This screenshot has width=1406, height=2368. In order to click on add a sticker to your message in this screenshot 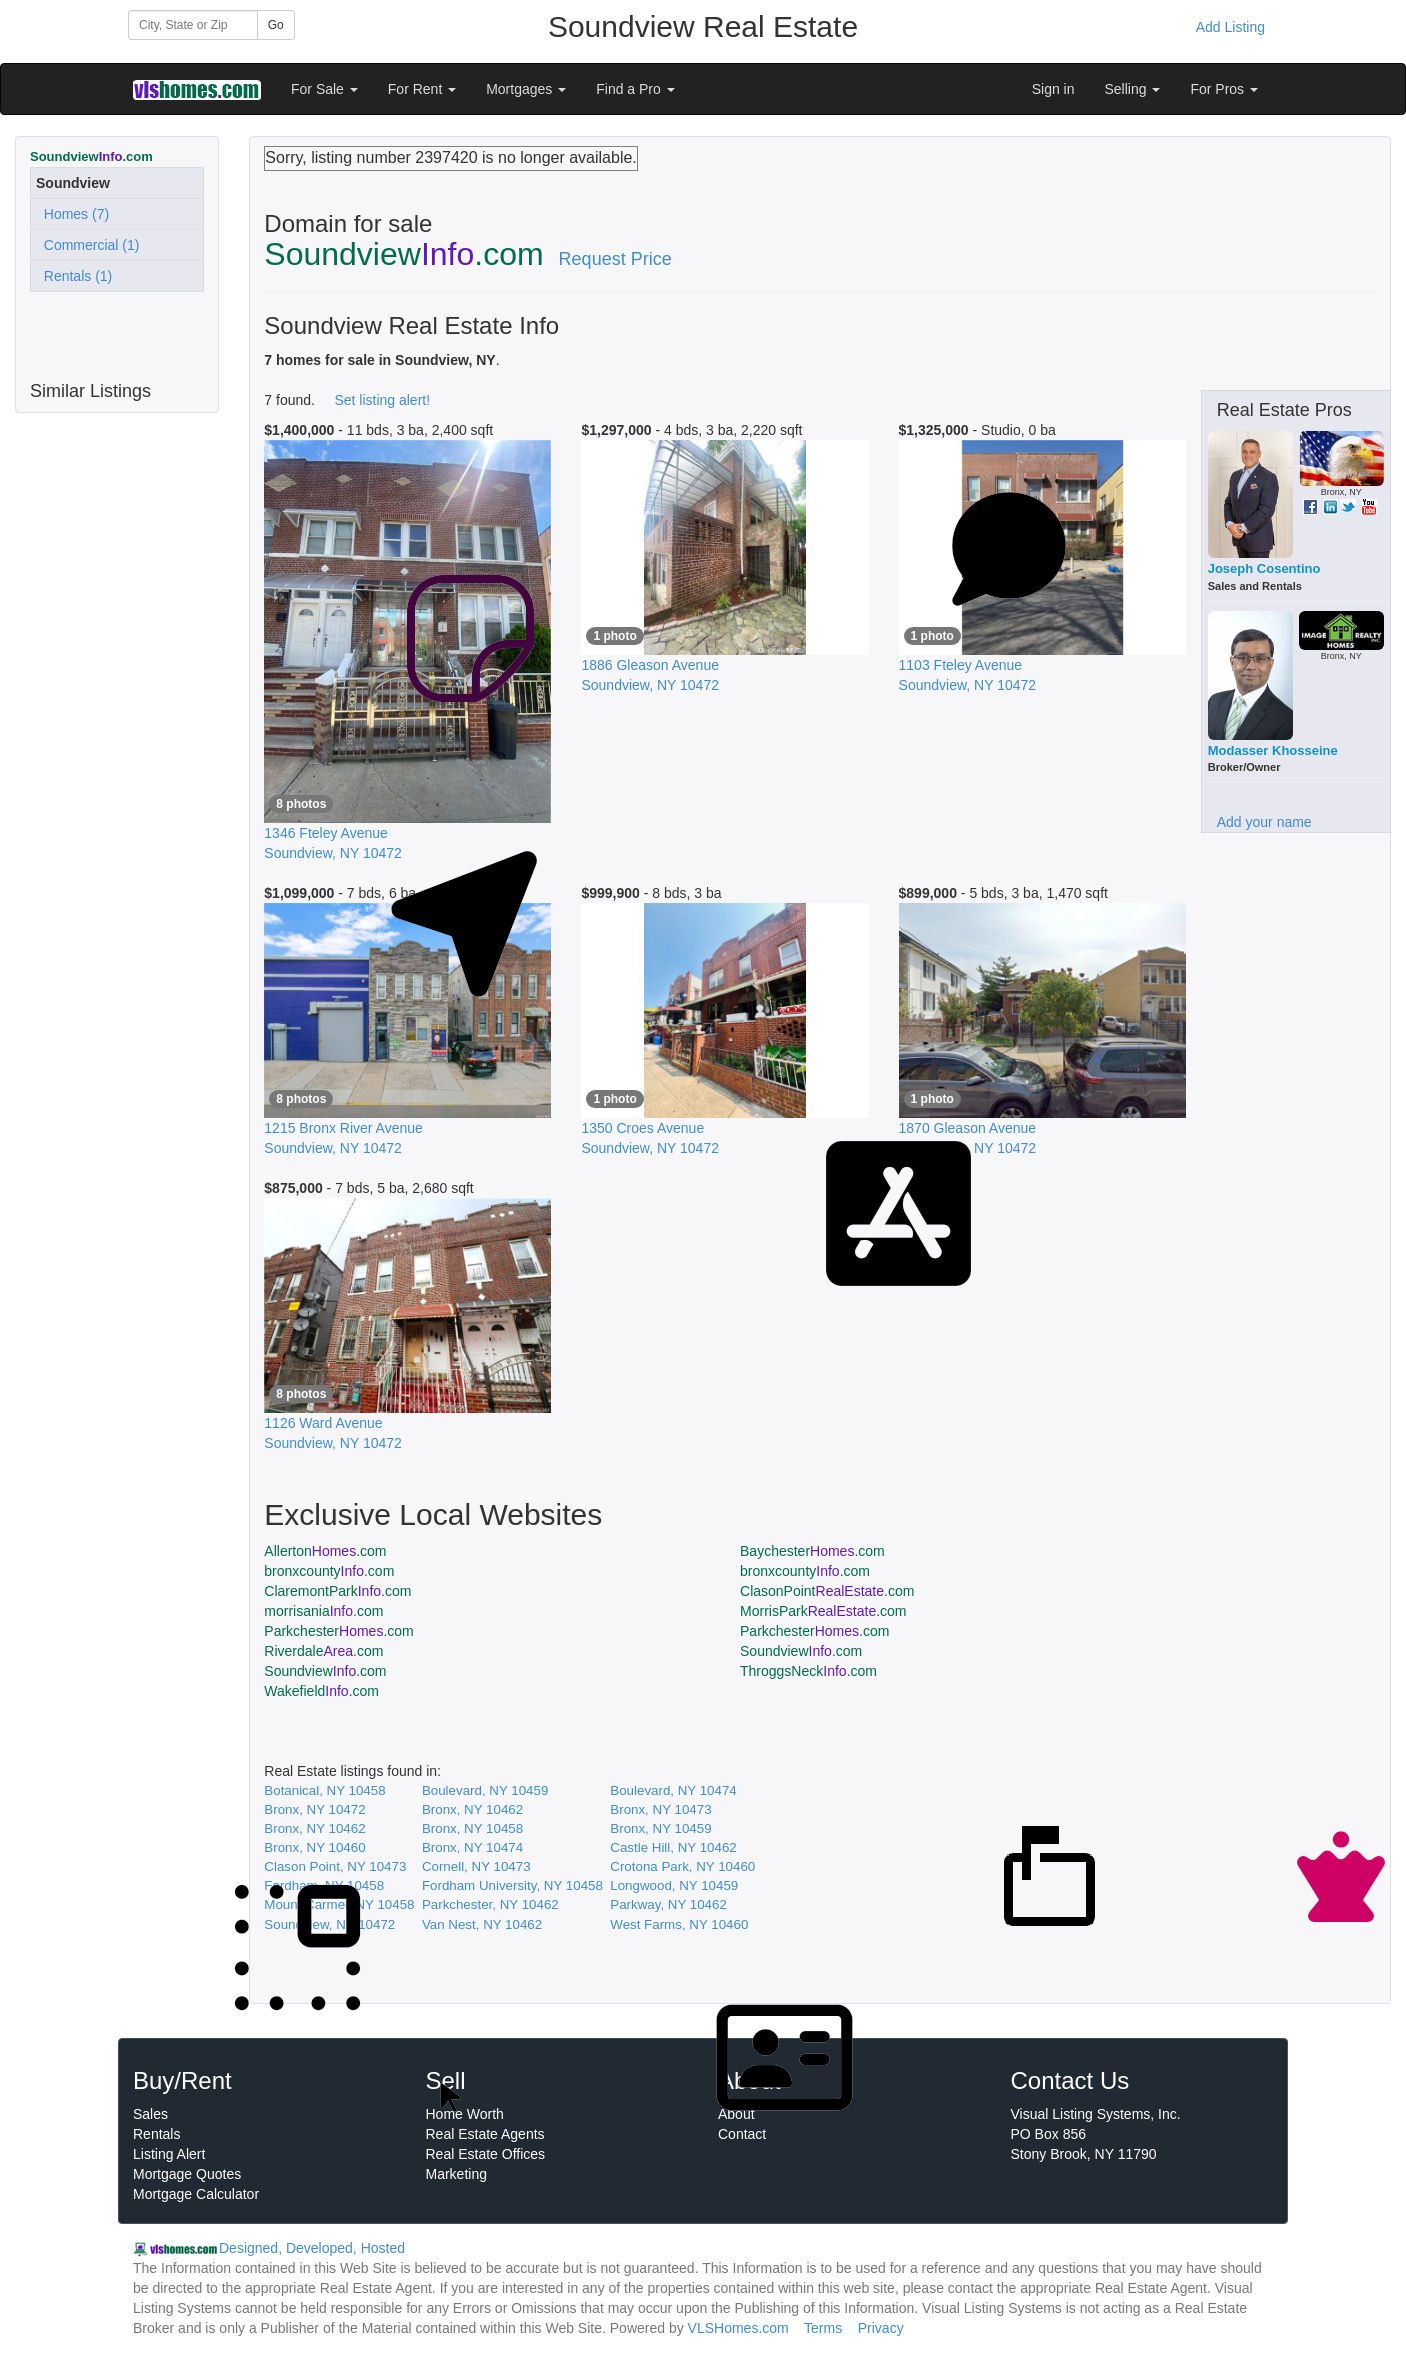, I will do `click(470, 638)`.